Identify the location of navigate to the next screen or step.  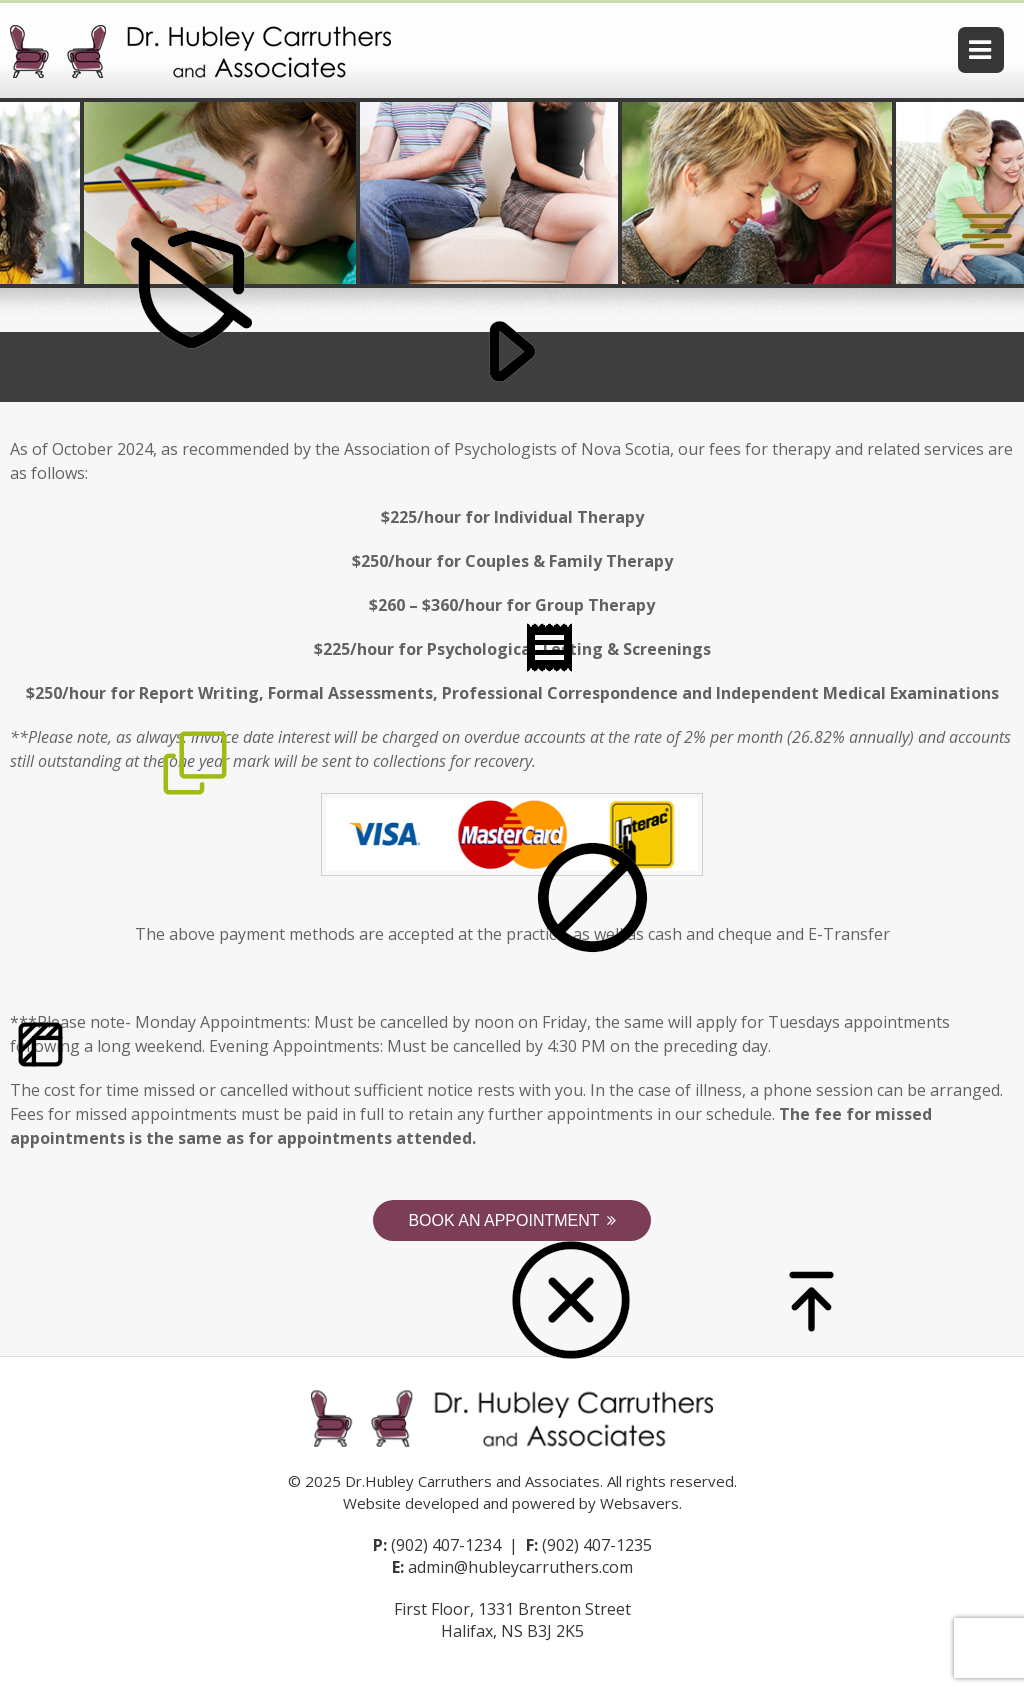
(507, 351).